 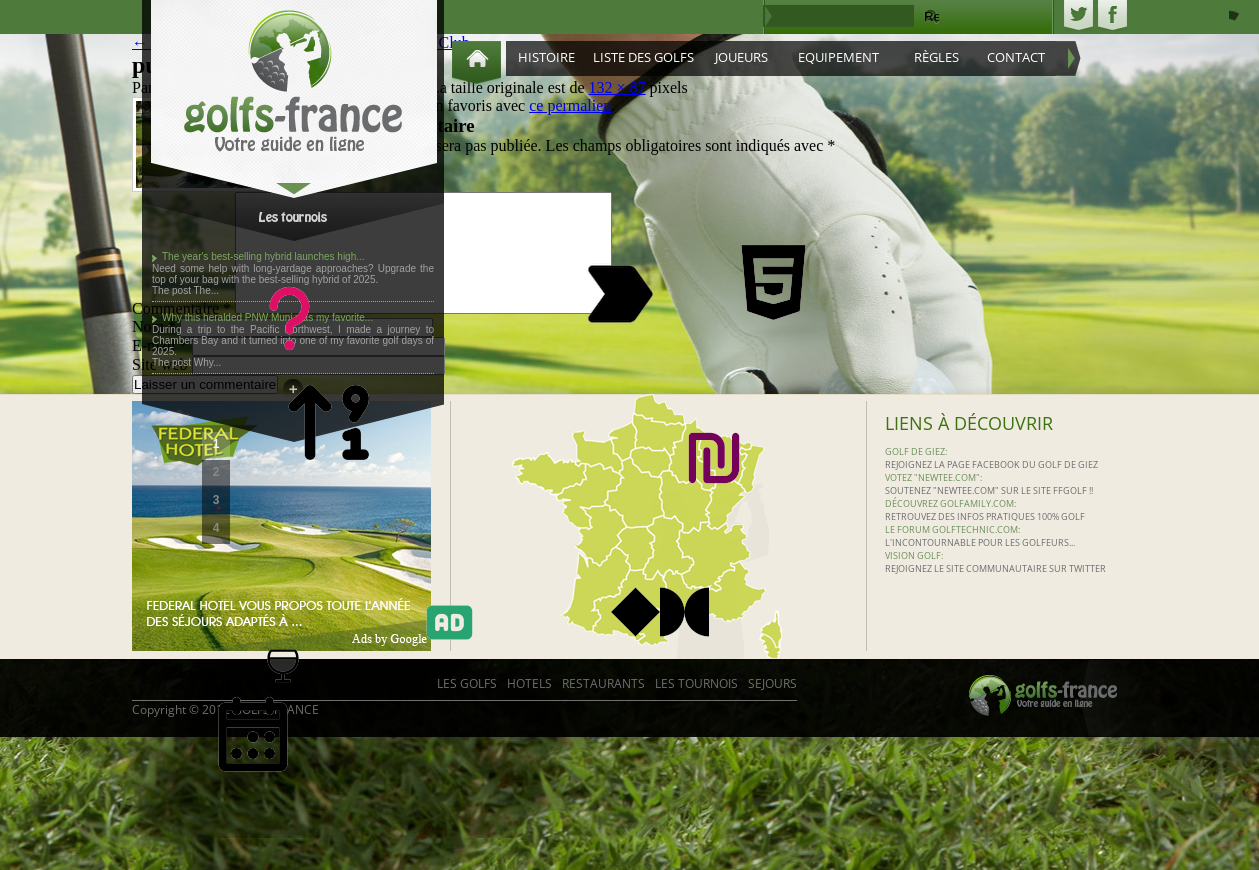 What do you see at coordinates (331, 422) in the screenshot?
I see `sort numbers in descending order (9 to 1)` at bounding box center [331, 422].